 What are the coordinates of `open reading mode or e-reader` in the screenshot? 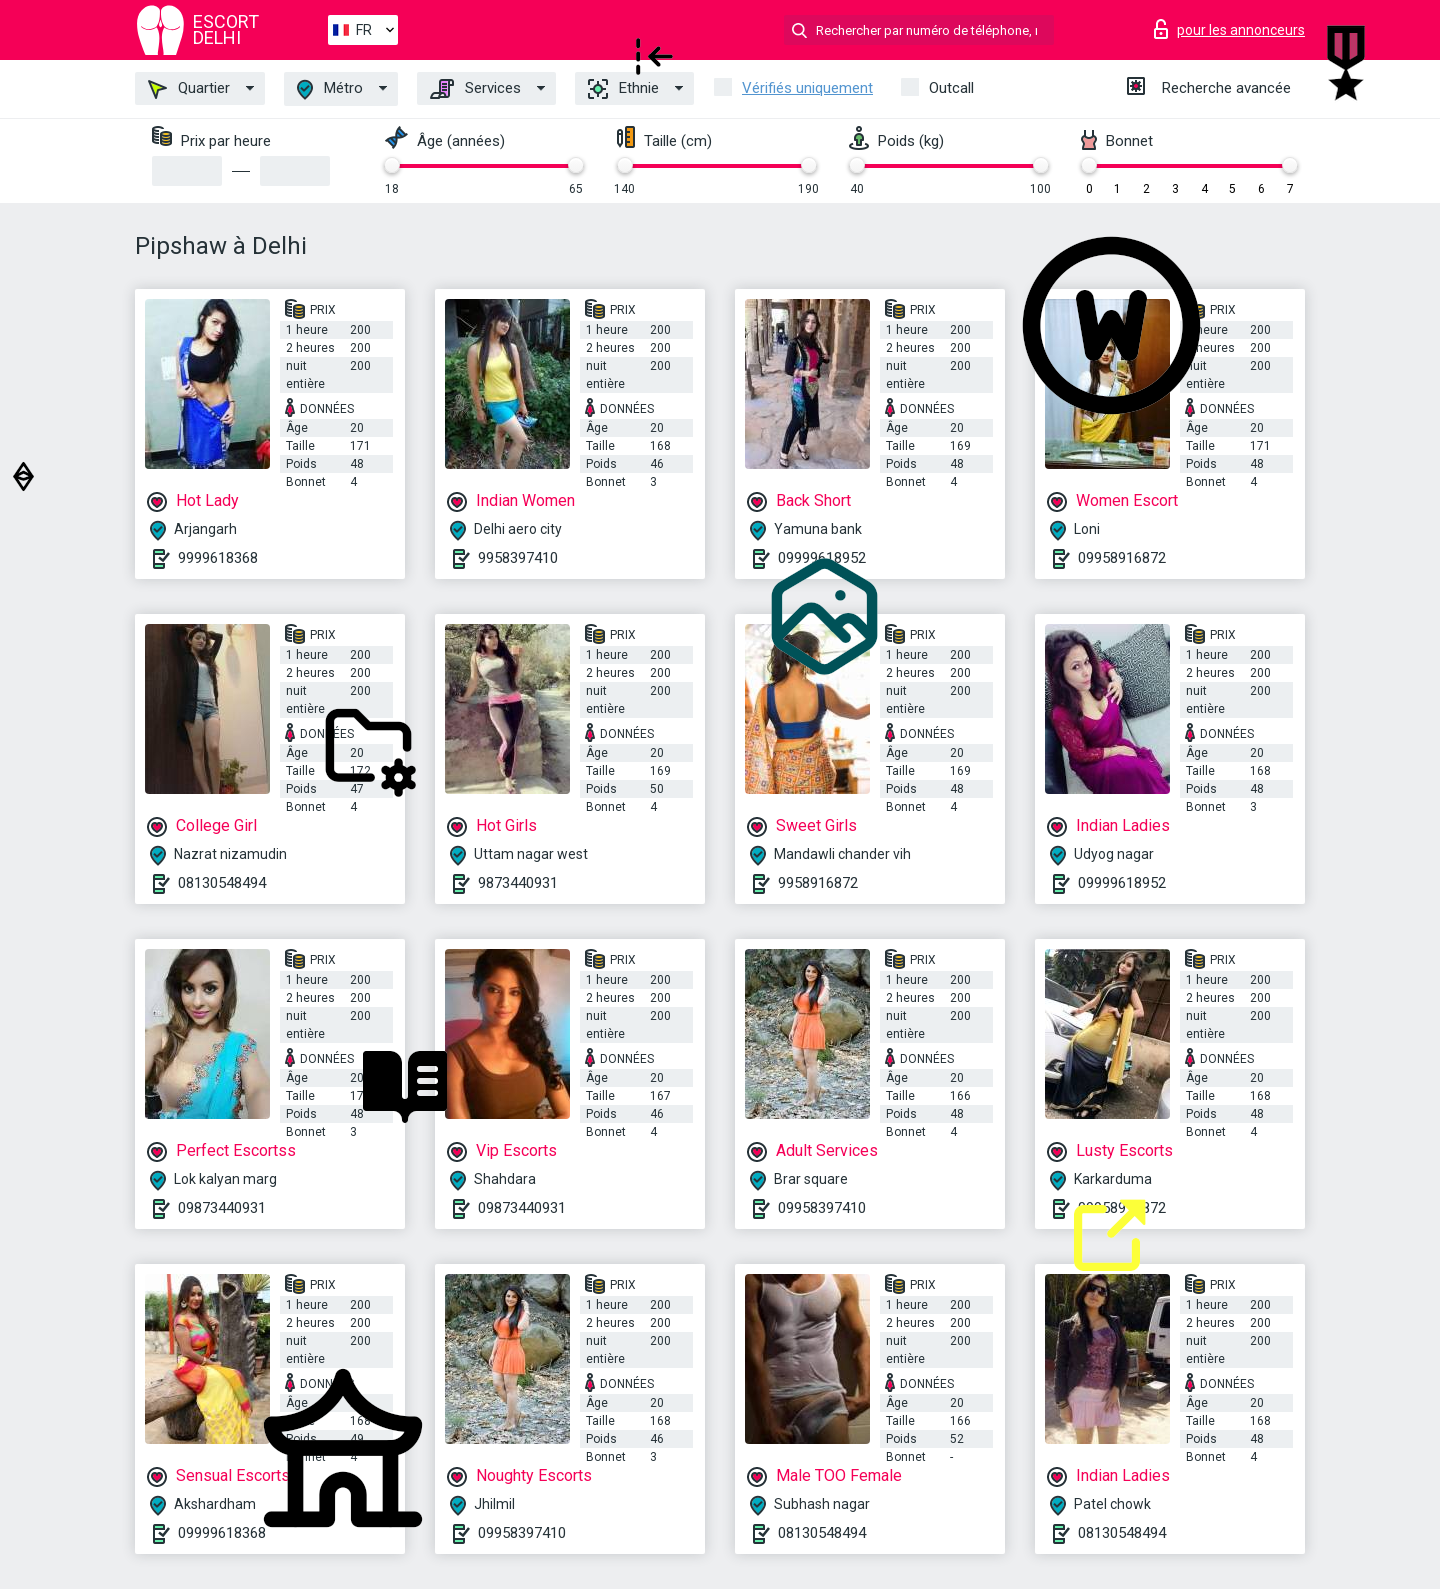 It's located at (405, 1081).